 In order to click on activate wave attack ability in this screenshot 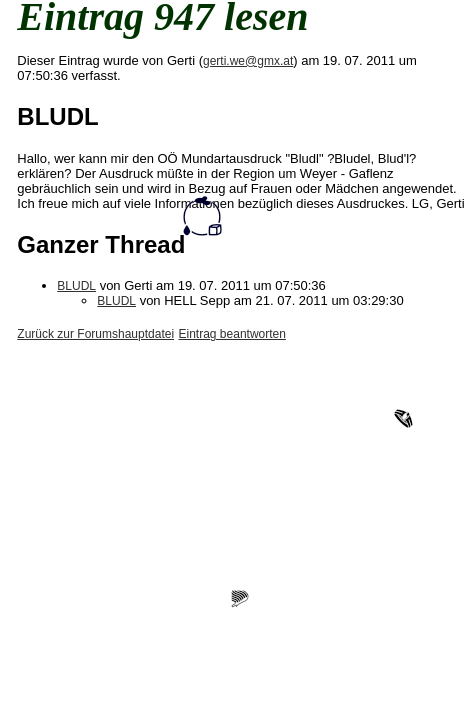, I will do `click(240, 599)`.